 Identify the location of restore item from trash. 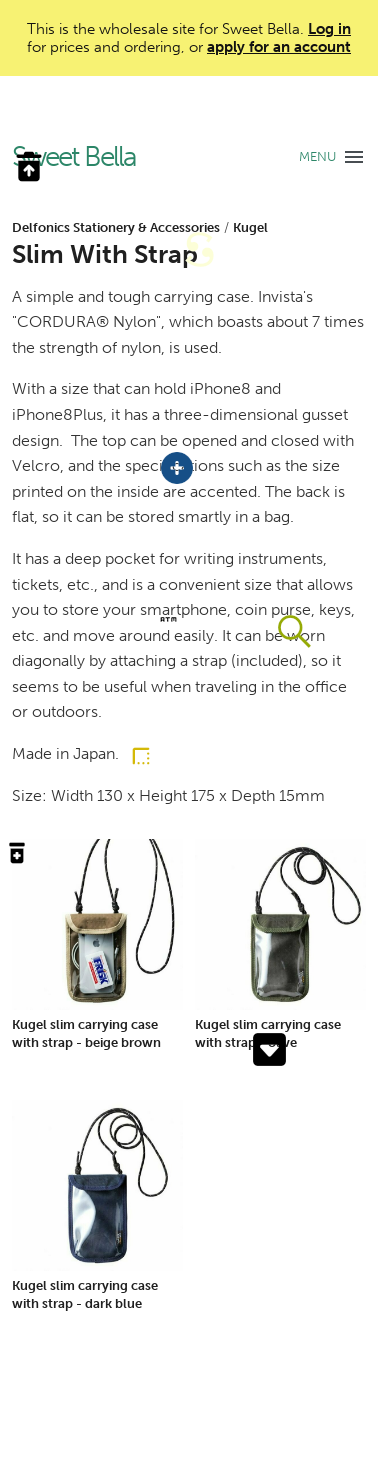
(29, 167).